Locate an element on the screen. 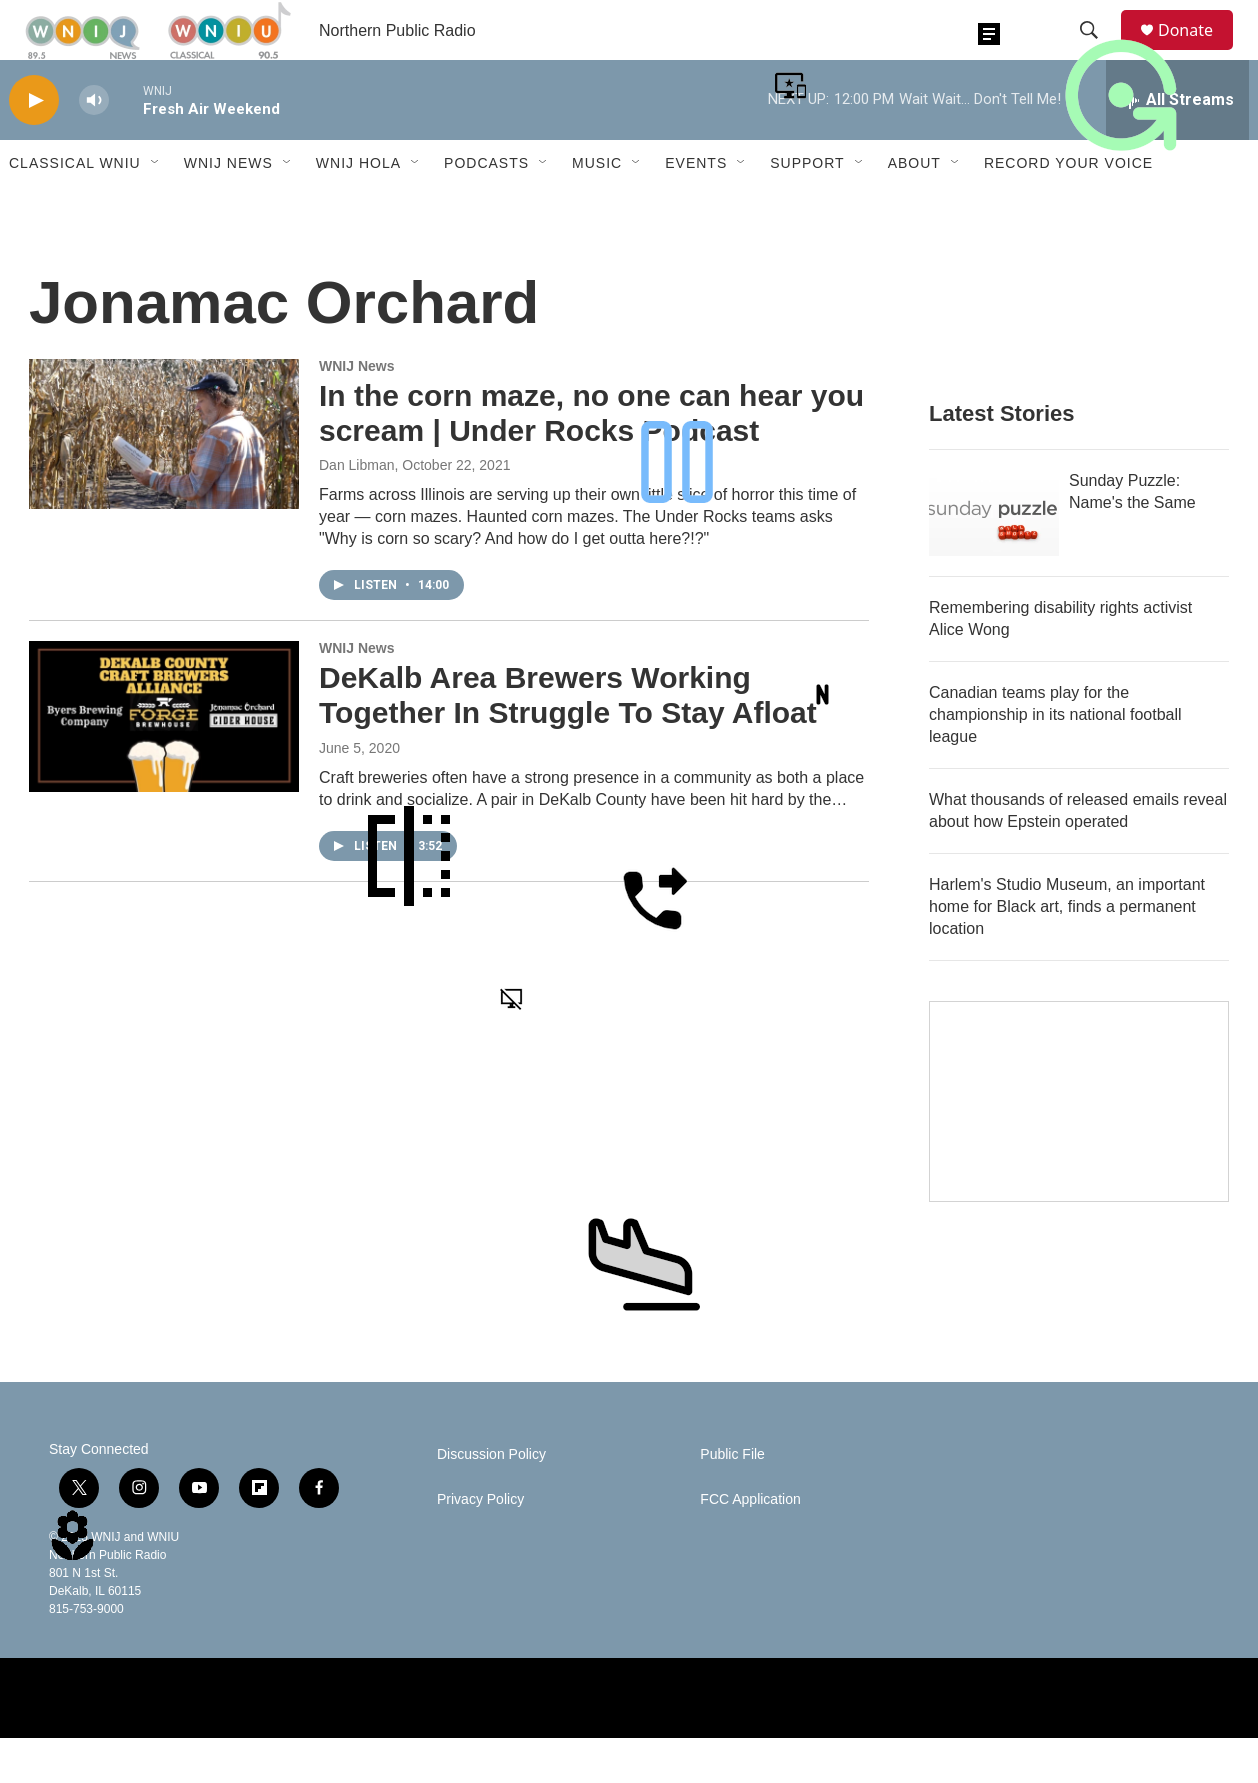  flip image horizontally is located at coordinates (409, 856).